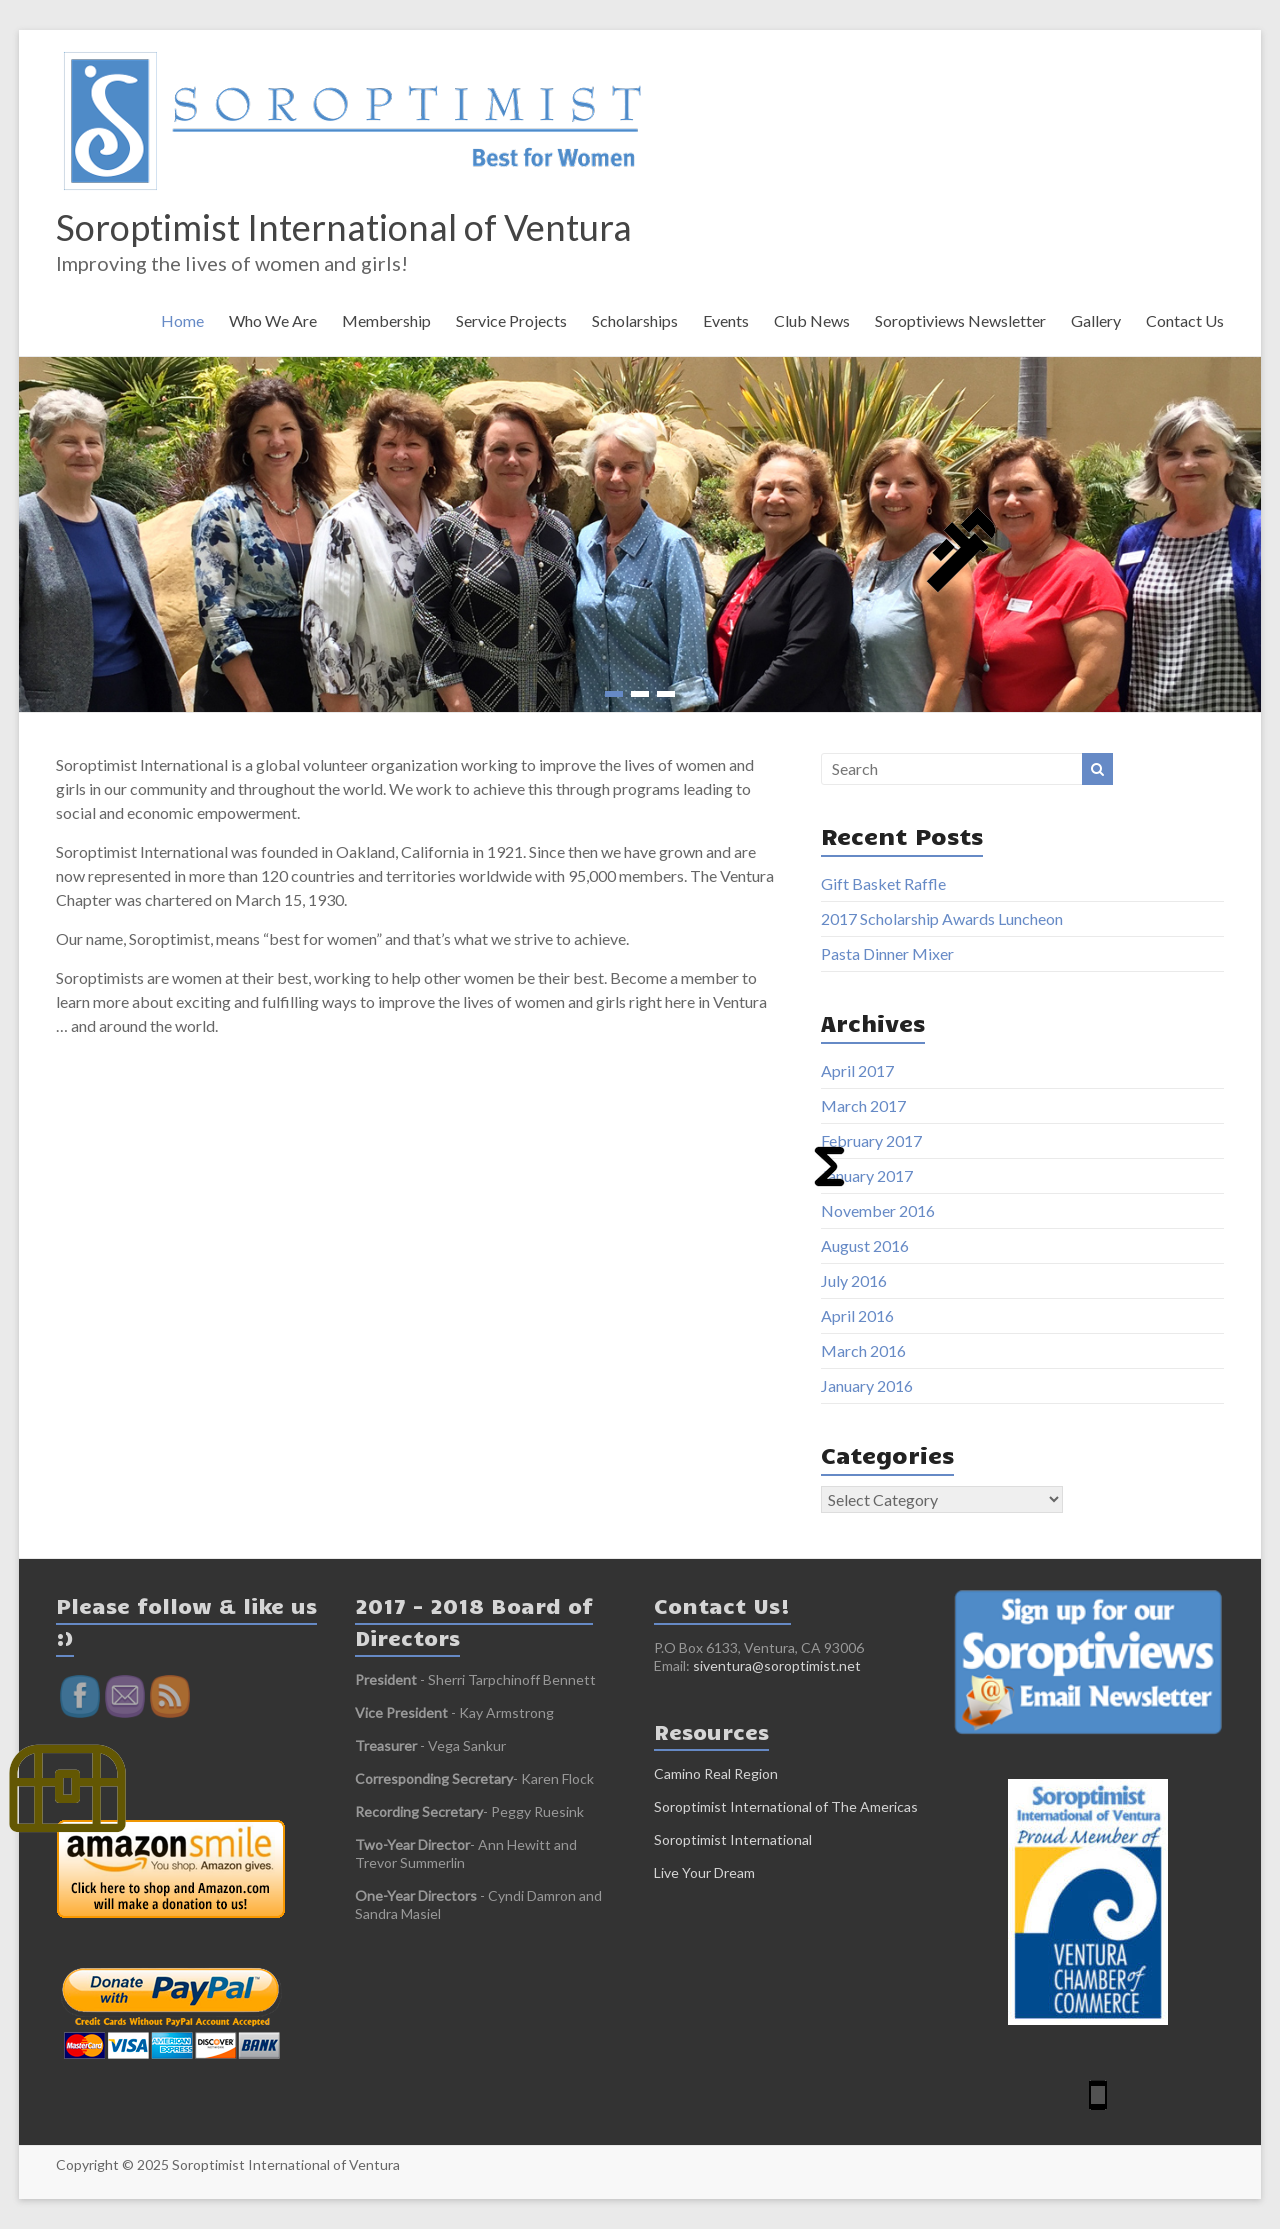  What do you see at coordinates (67, 1790) in the screenshot?
I see `access rewards or collected items` at bounding box center [67, 1790].